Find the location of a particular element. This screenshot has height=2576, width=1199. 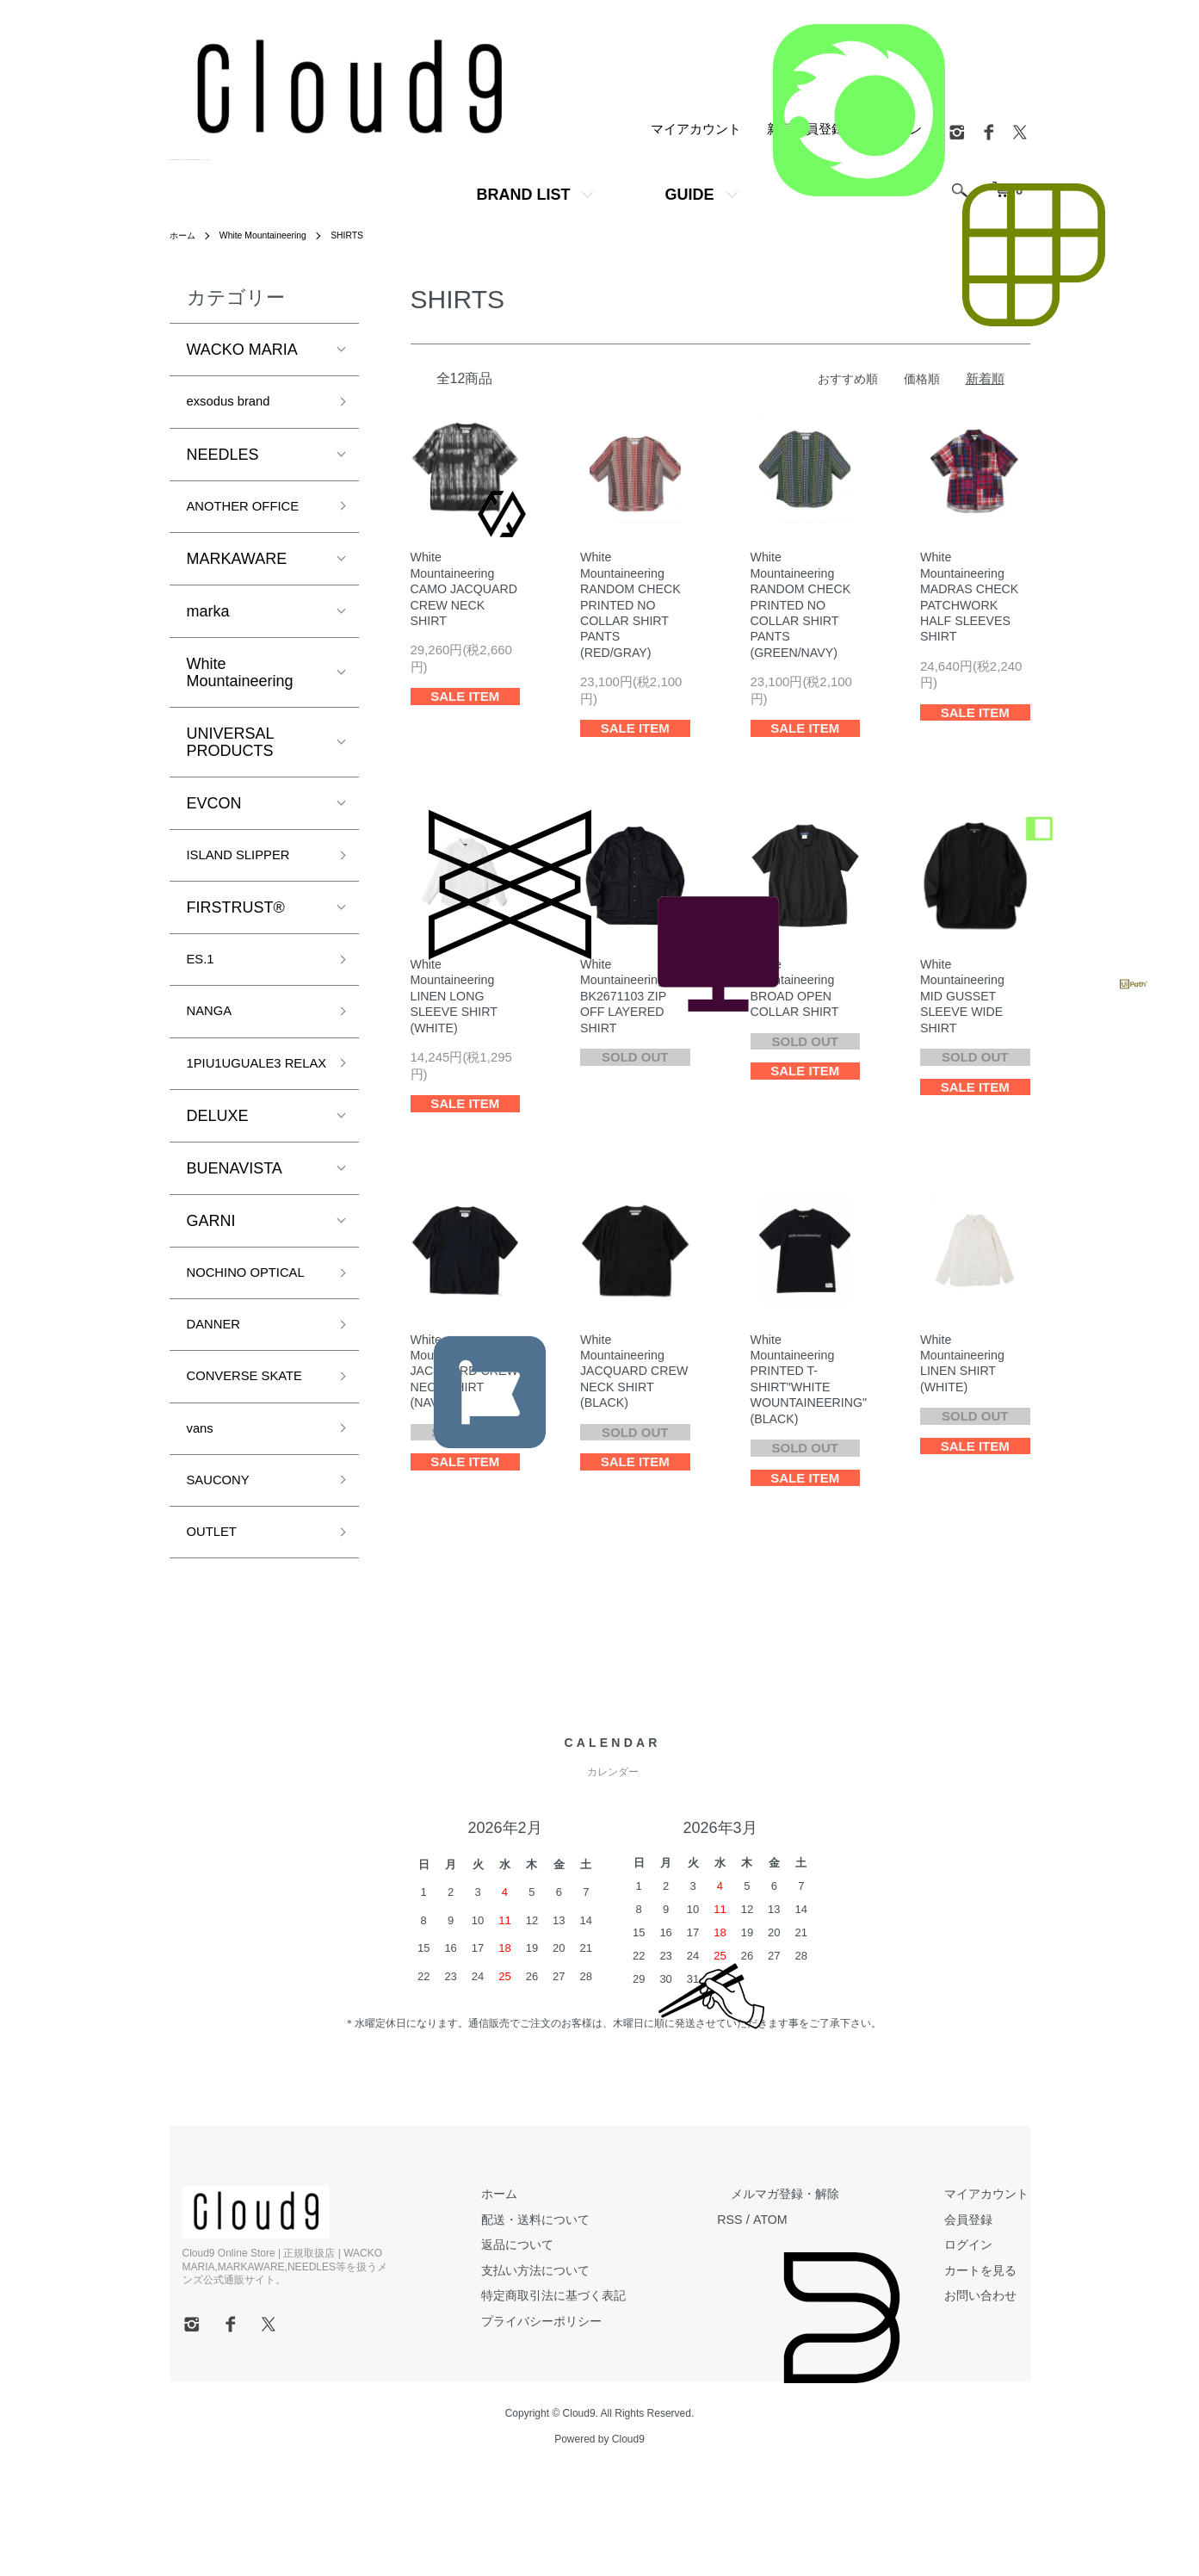

corona renderer application logo is located at coordinates (859, 110).